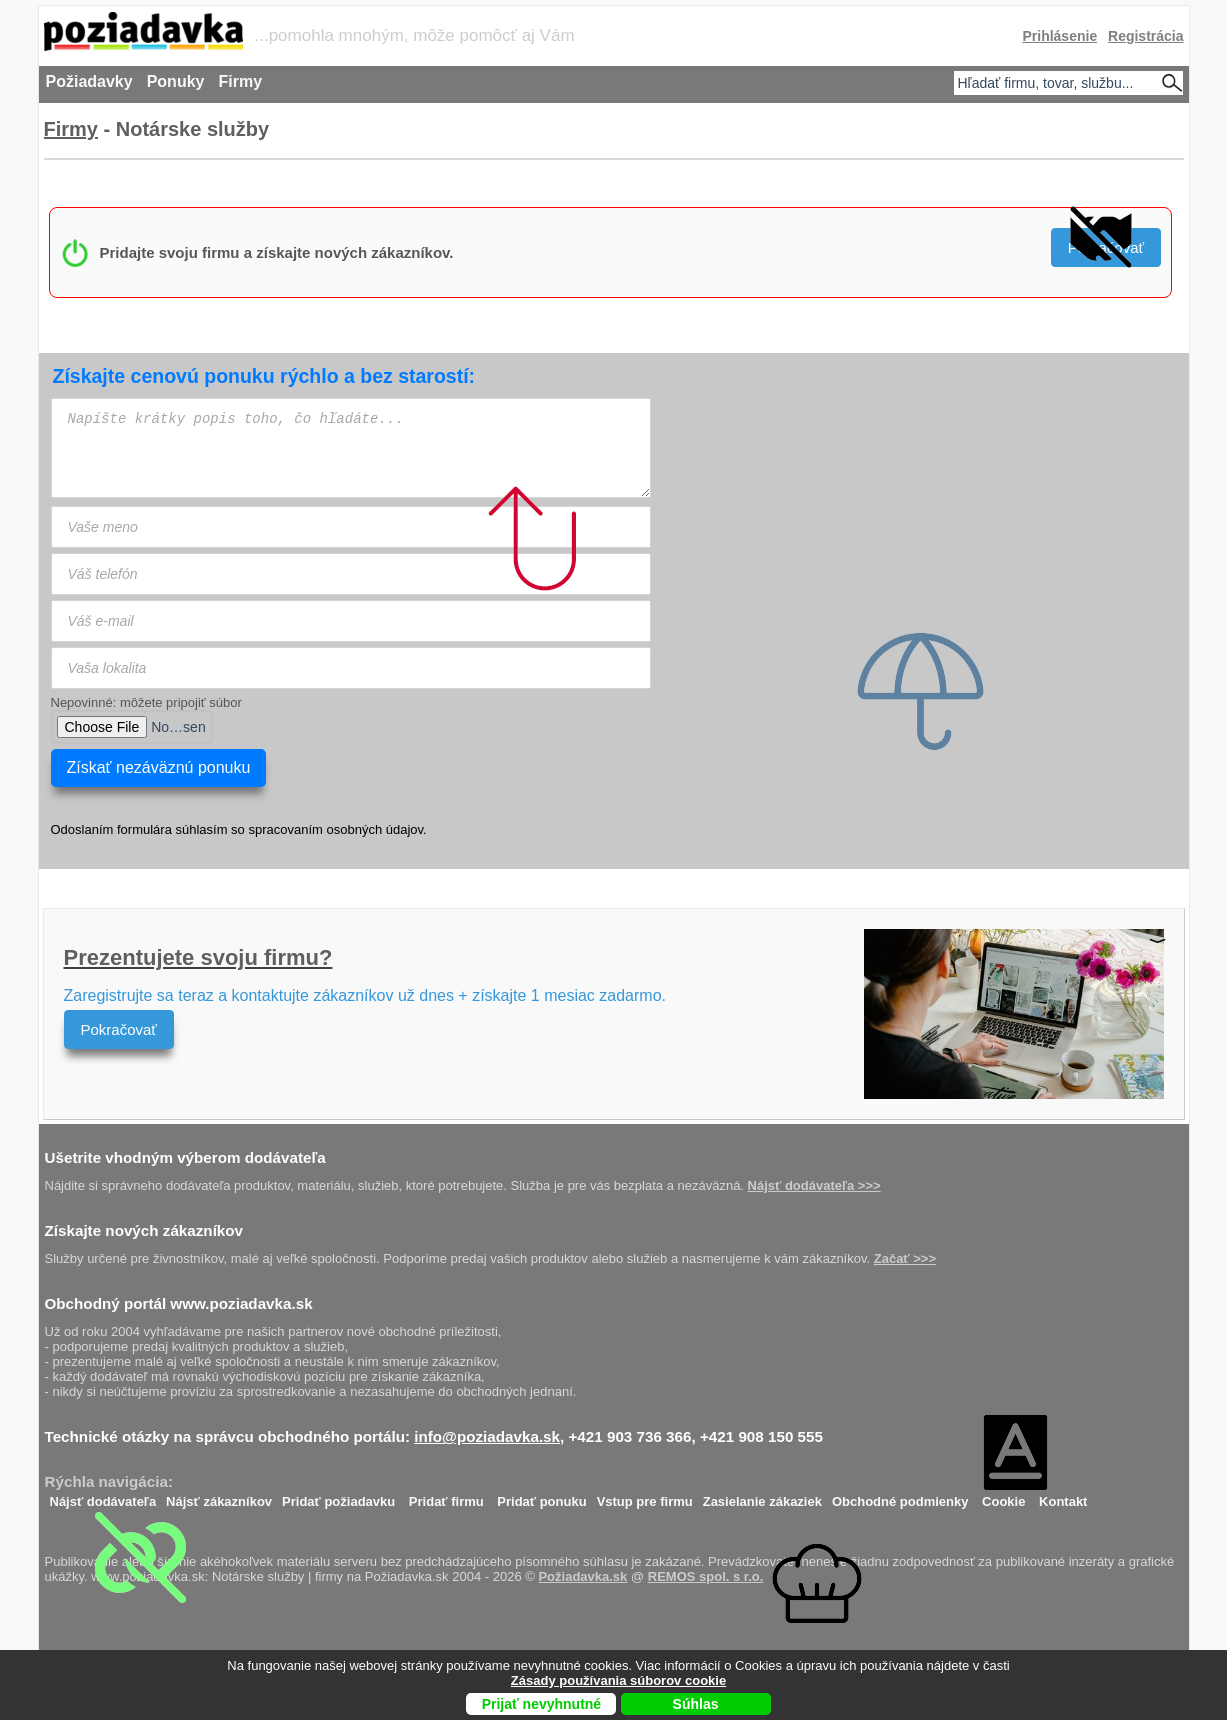 The image size is (1227, 1720). Describe the element at coordinates (536, 538) in the screenshot. I see `go back or return to previous screen` at that location.